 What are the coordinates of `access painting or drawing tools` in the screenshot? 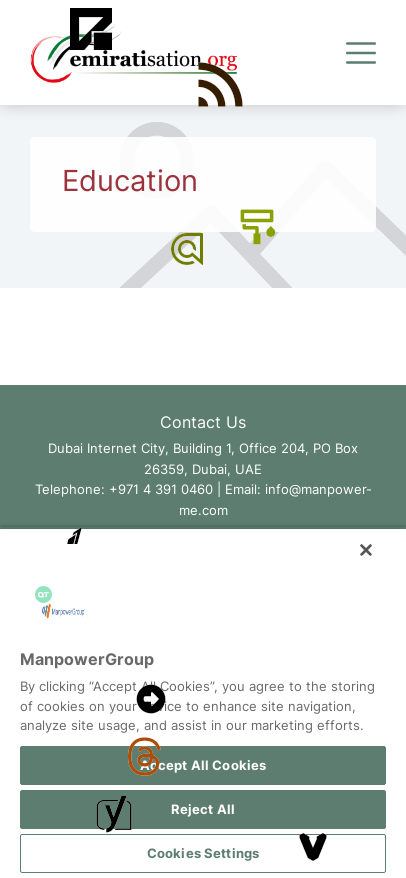 It's located at (257, 226).